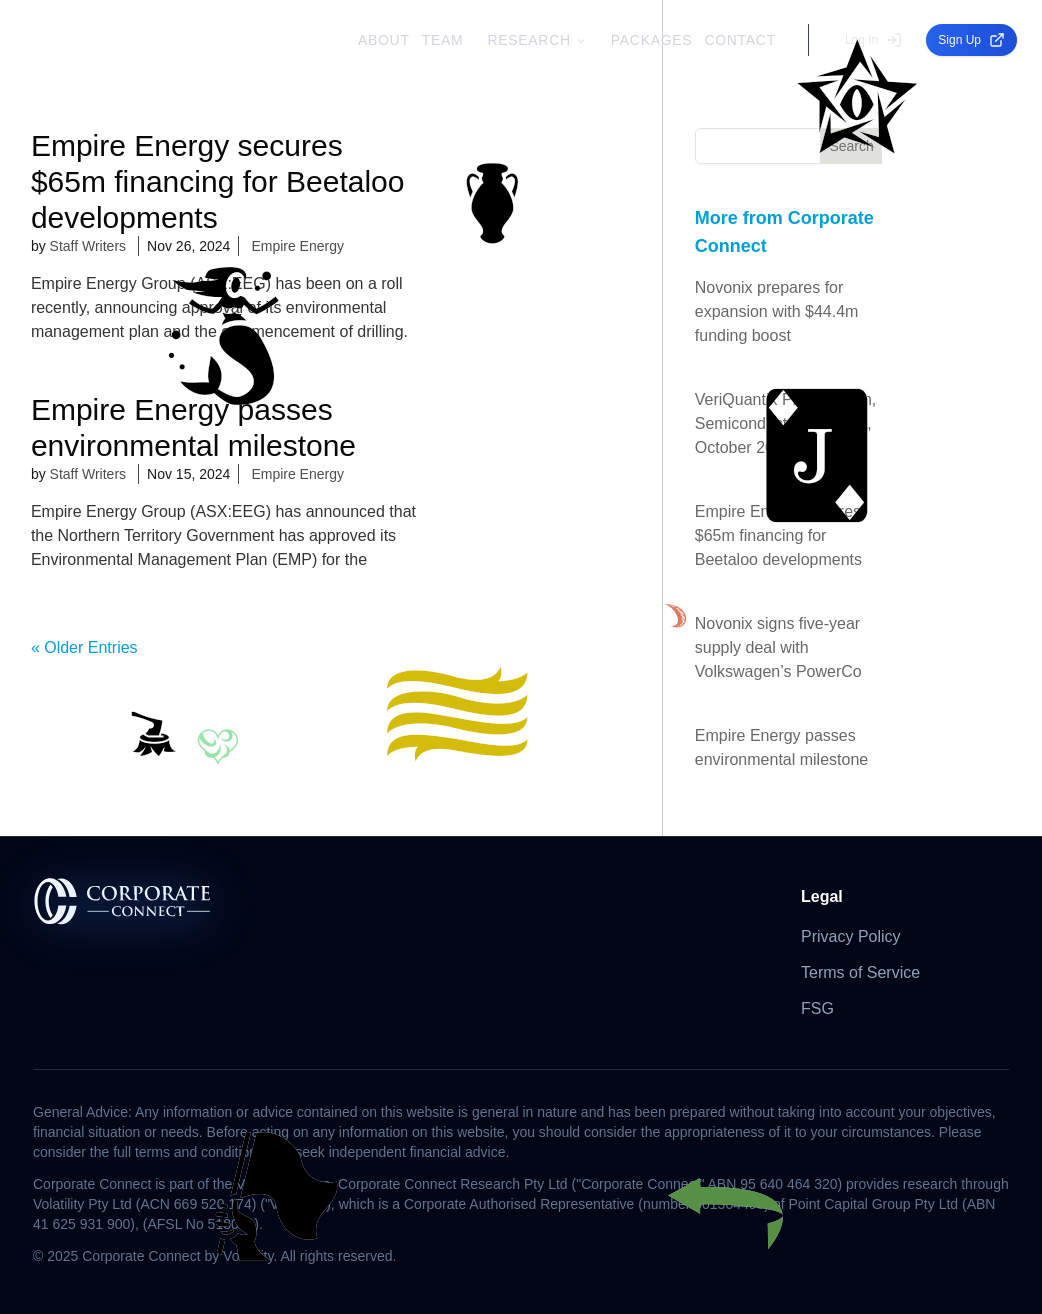  Describe the element at coordinates (276, 1195) in the screenshot. I see `declare a truce or ceasefire in game` at that location.